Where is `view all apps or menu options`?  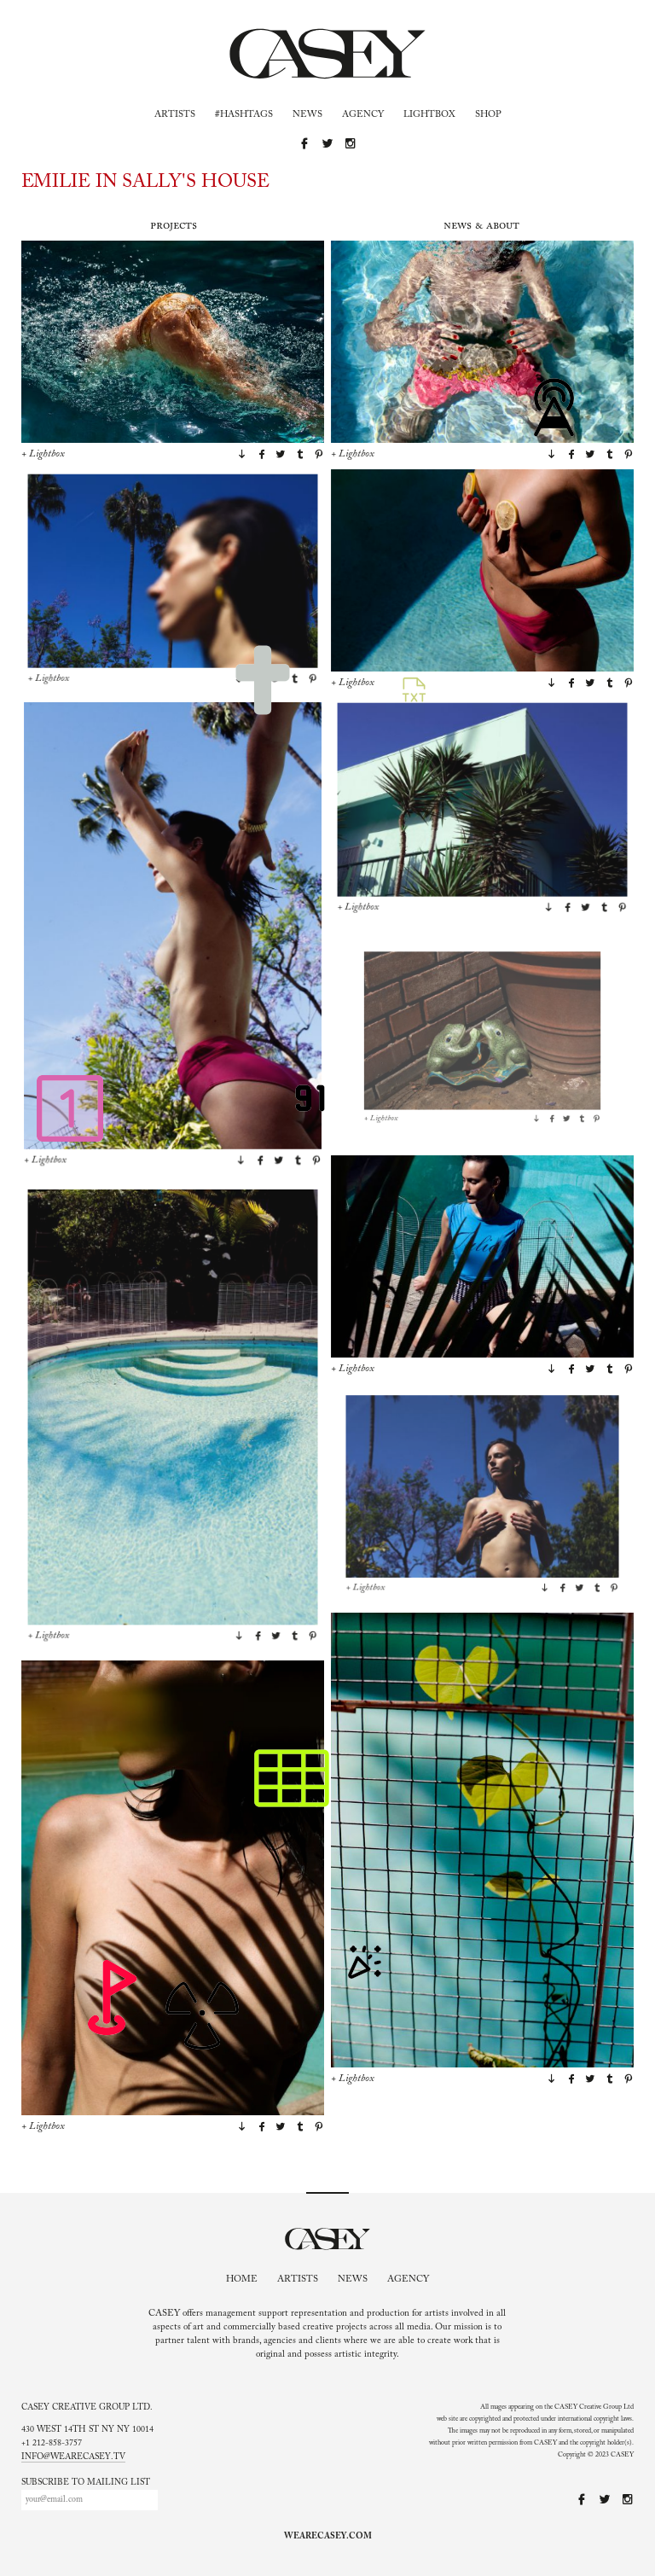 view all apps or menu options is located at coordinates (292, 1778).